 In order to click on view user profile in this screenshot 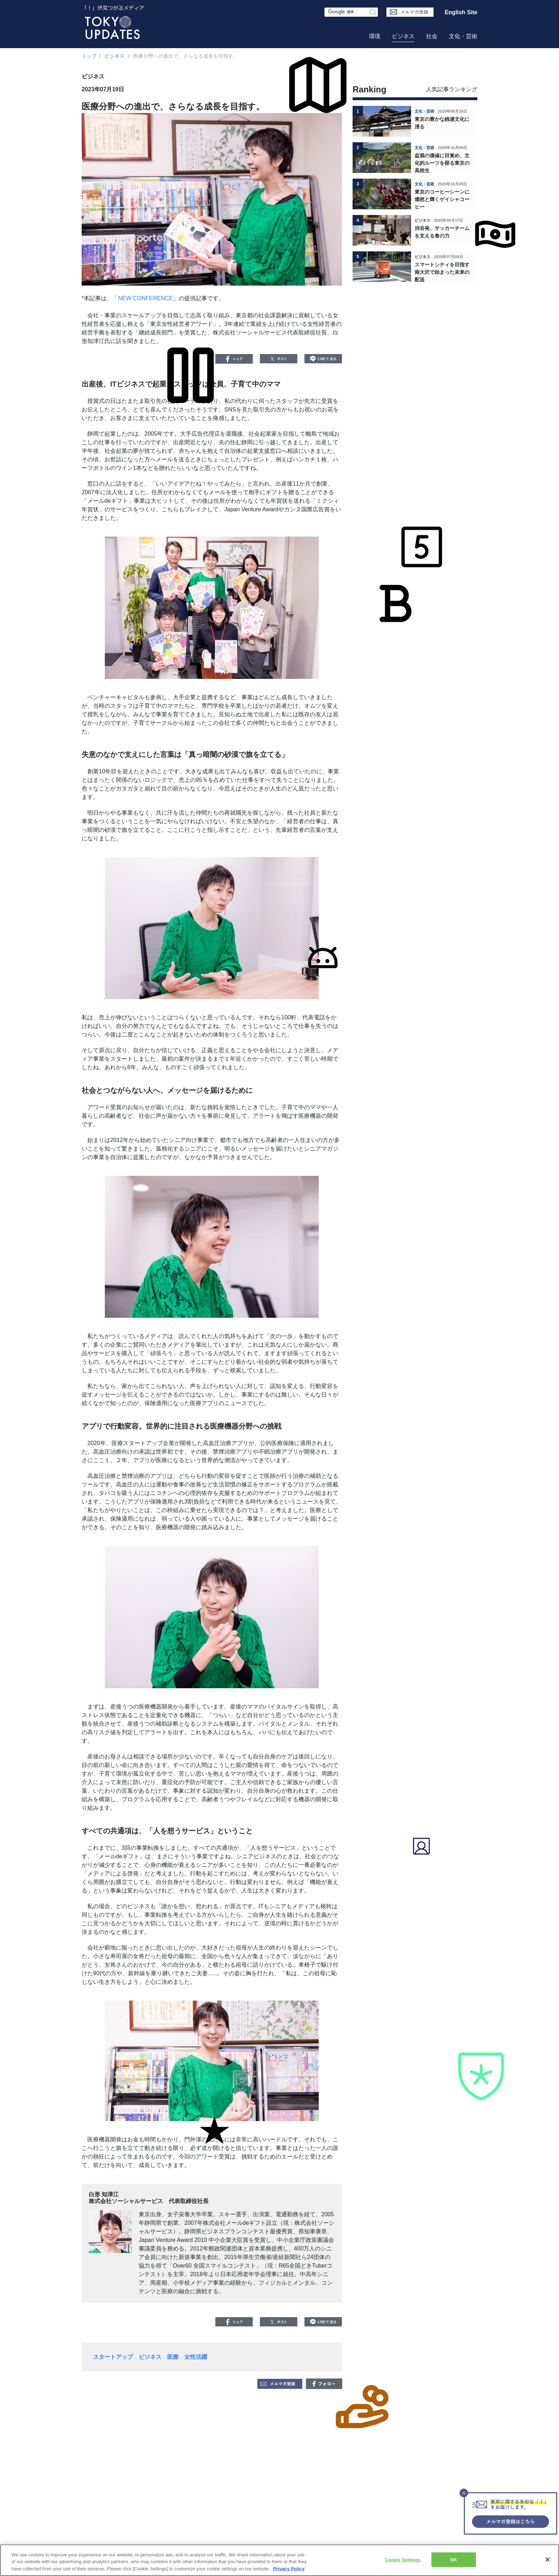, I will do `click(421, 1846)`.